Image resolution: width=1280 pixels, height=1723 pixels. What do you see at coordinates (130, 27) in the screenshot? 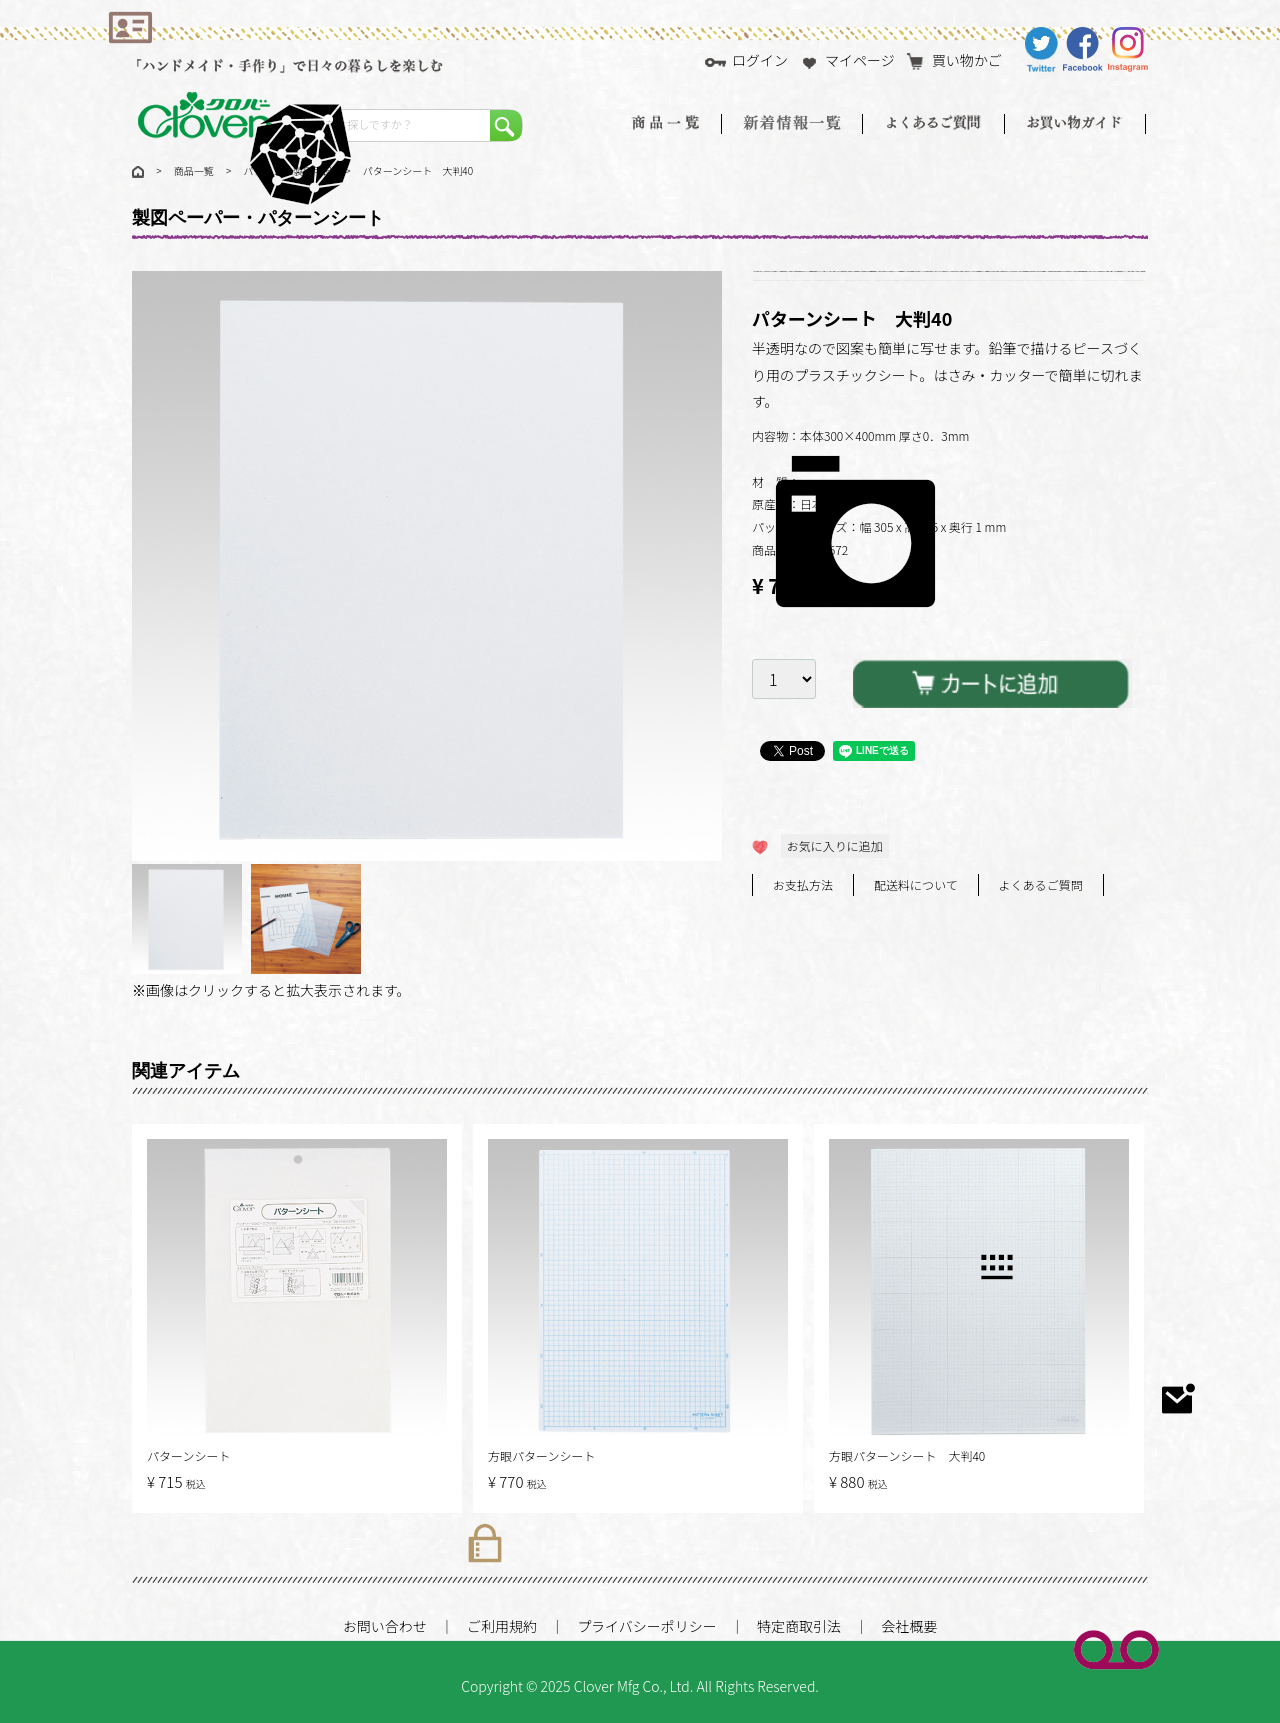
I see `view your profile or identification details` at bounding box center [130, 27].